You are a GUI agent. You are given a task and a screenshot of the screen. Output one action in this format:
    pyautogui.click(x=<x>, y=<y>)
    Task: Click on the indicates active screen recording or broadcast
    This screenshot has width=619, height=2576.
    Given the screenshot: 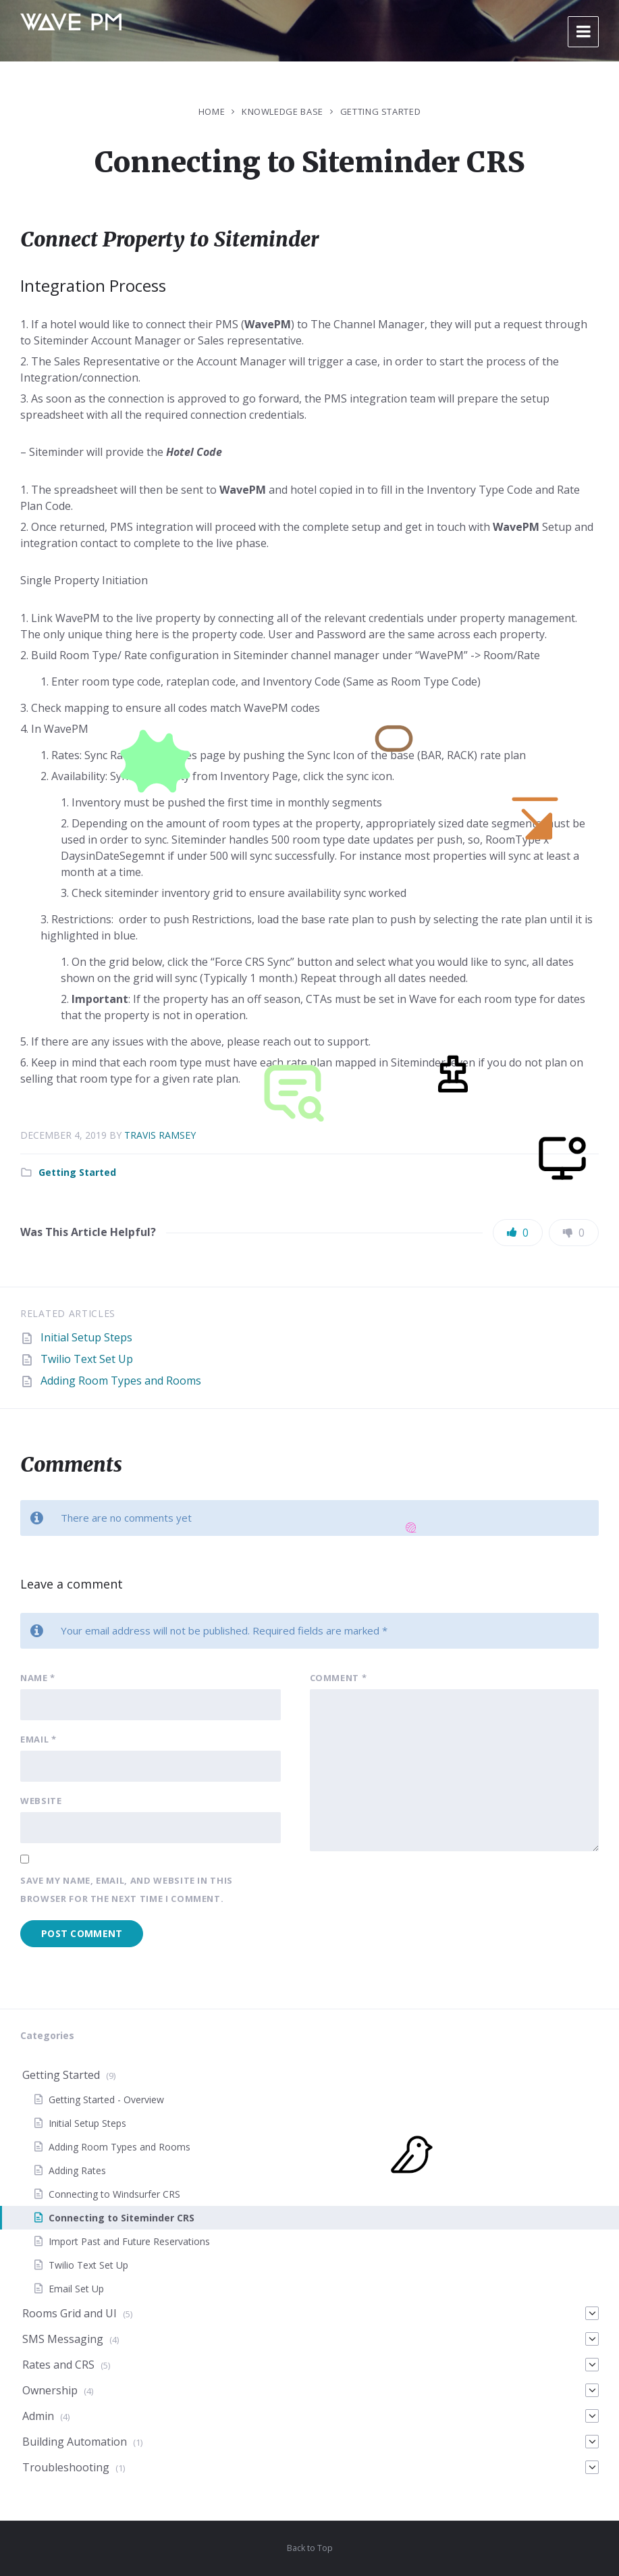 What is the action you would take?
    pyautogui.click(x=562, y=1158)
    